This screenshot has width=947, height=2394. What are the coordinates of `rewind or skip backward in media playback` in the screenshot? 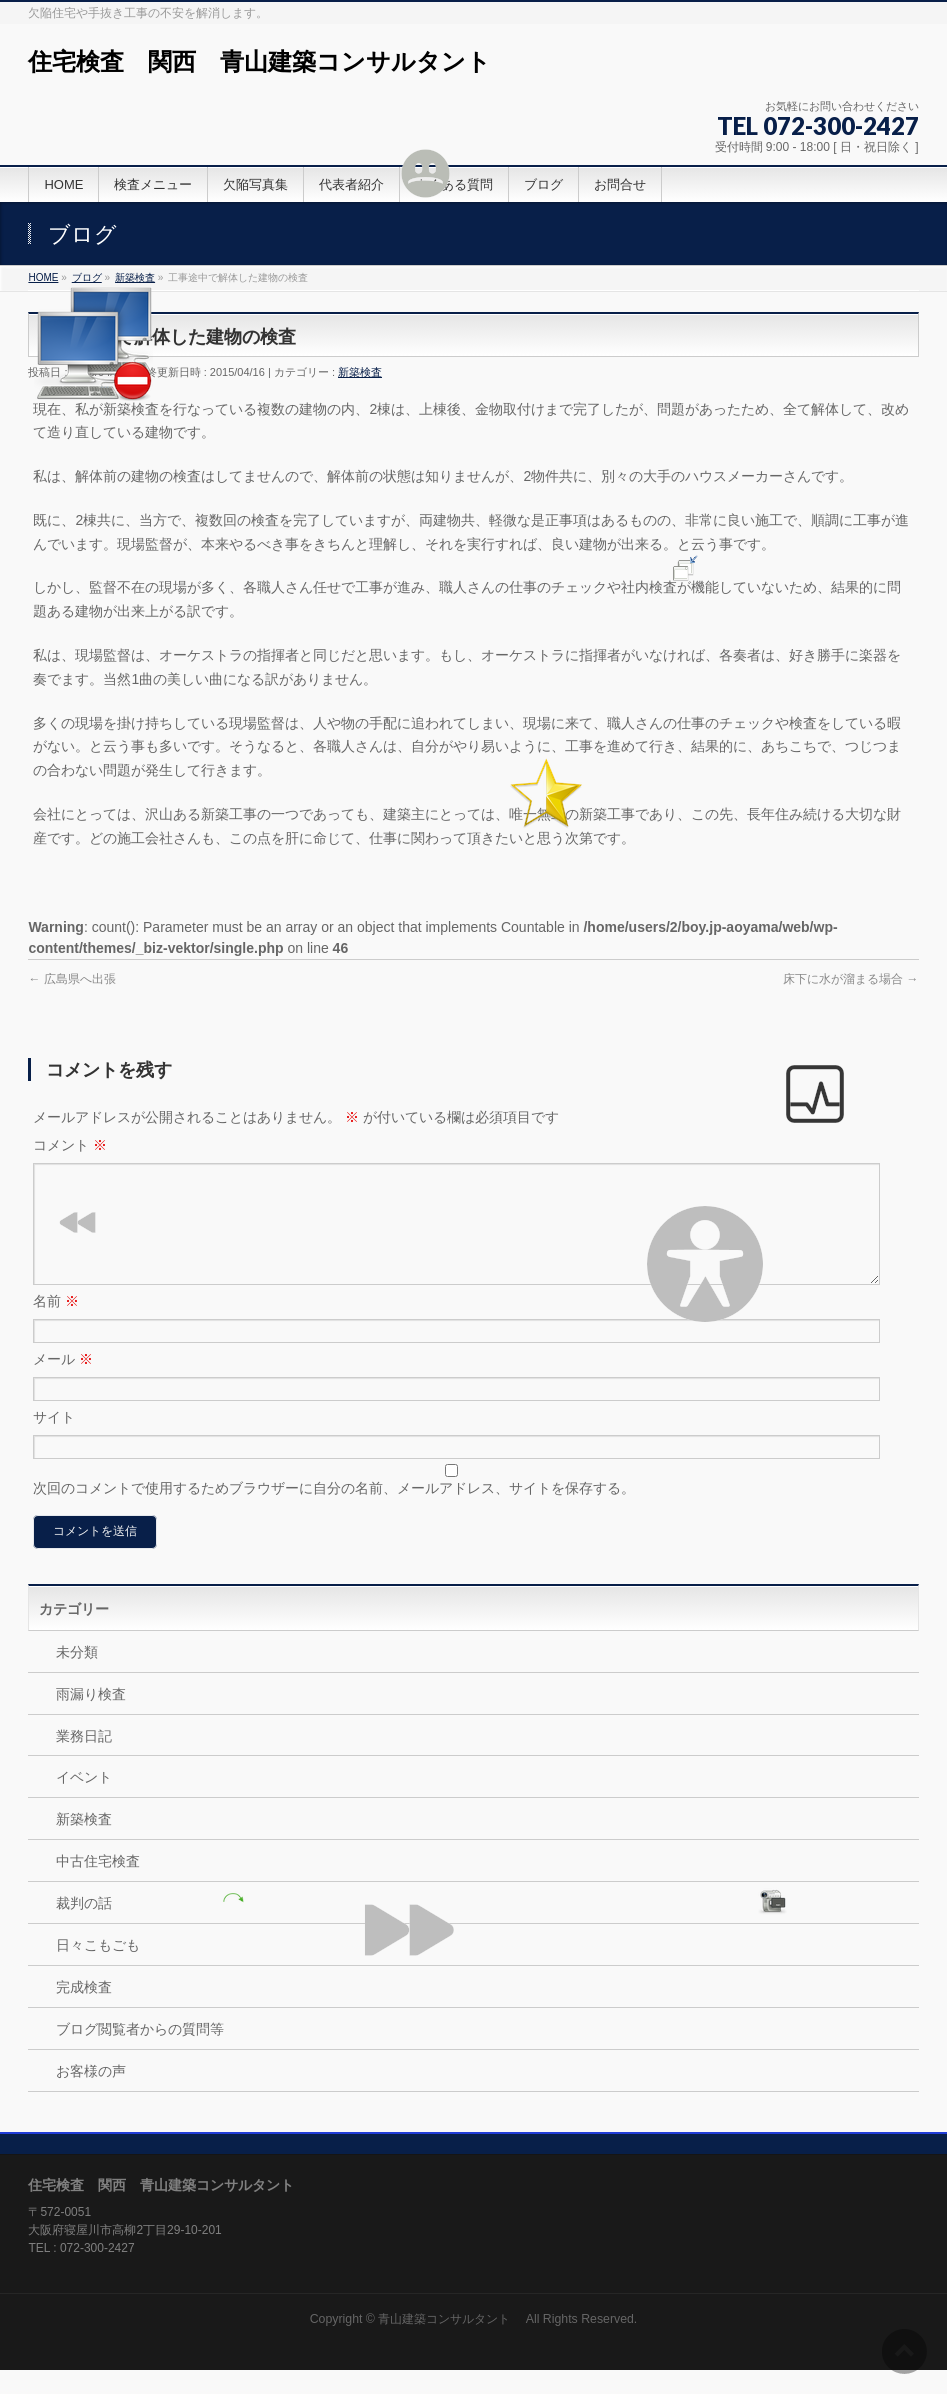 It's located at (77, 1222).